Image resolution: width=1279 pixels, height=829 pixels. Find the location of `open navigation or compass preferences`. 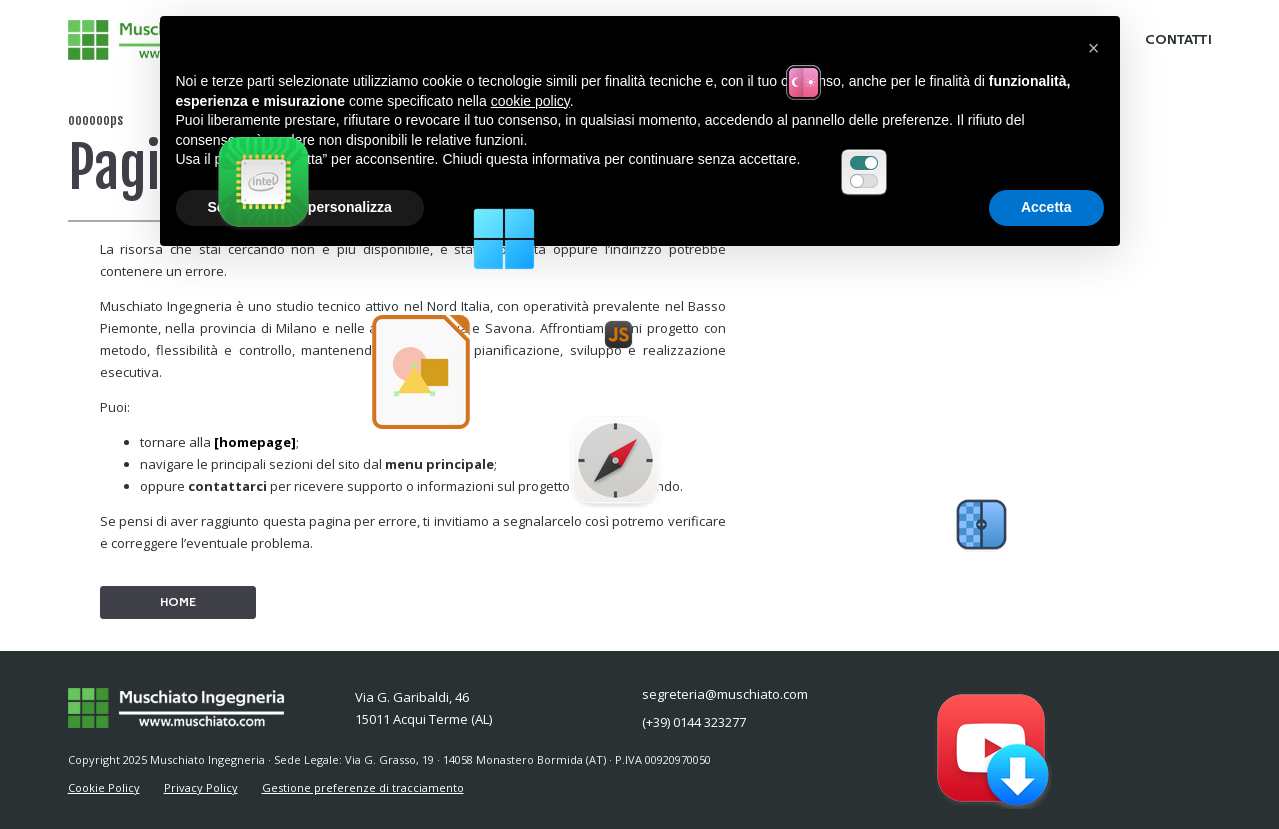

open navigation or compass preferences is located at coordinates (615, 460).